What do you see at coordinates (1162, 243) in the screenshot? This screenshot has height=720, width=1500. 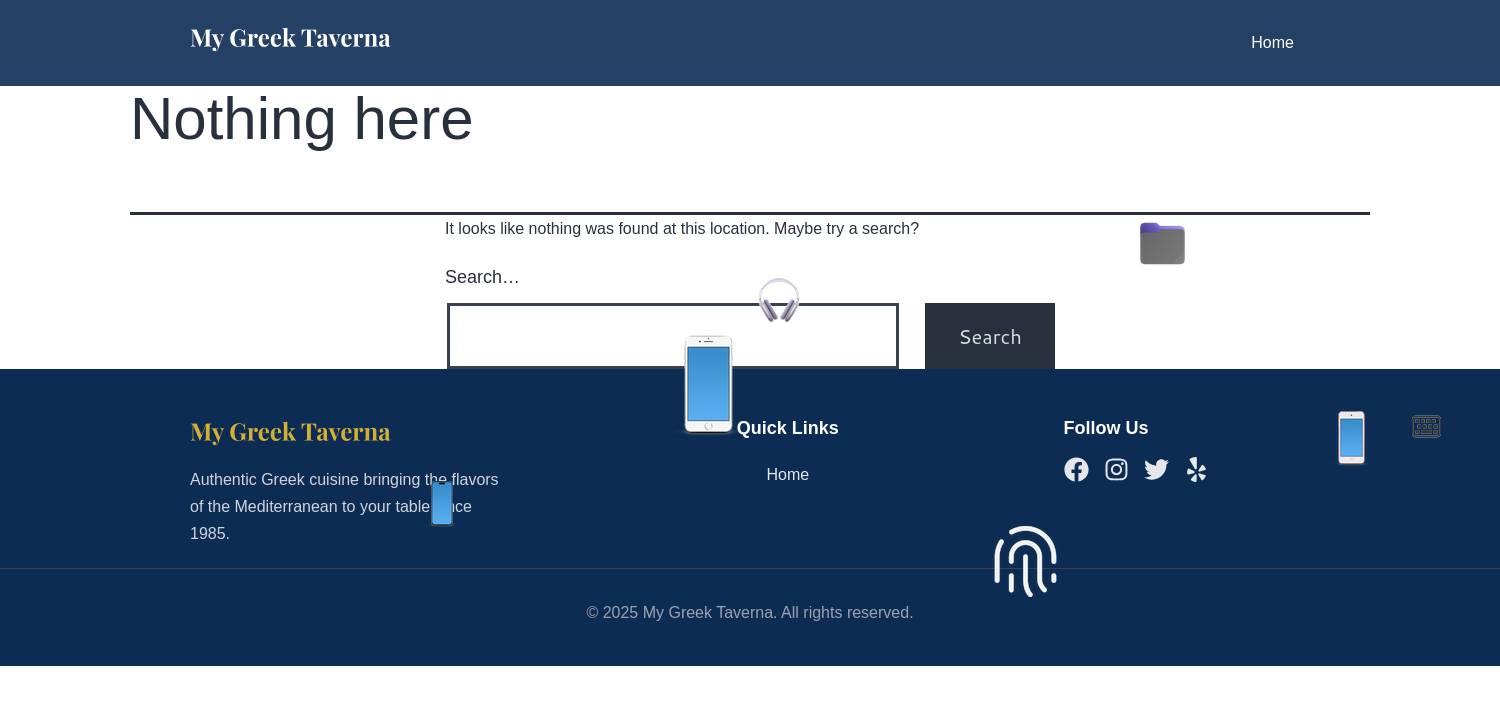 I see `open folder to view contents` at bounding box center [1162, 243].